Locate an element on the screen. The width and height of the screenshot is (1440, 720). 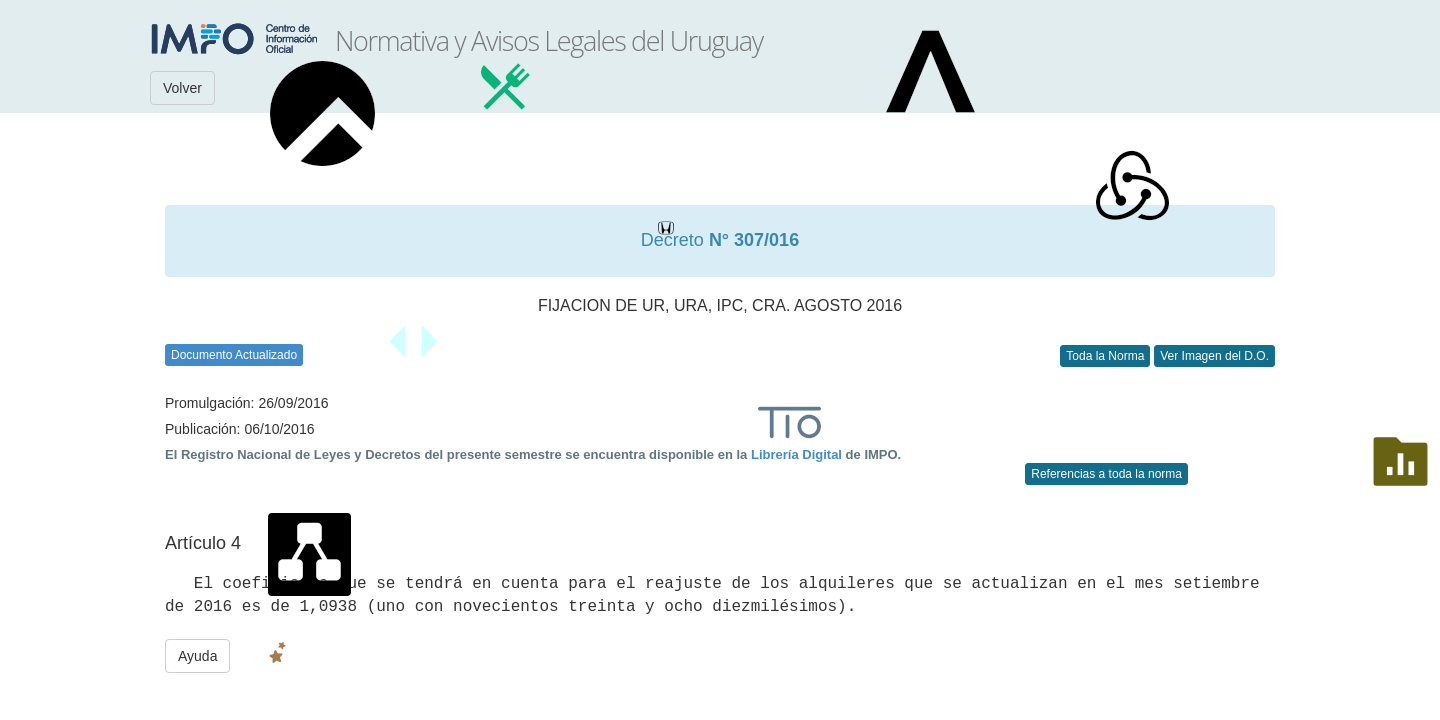
expand content horizontally is located at coordinates (413, 341).